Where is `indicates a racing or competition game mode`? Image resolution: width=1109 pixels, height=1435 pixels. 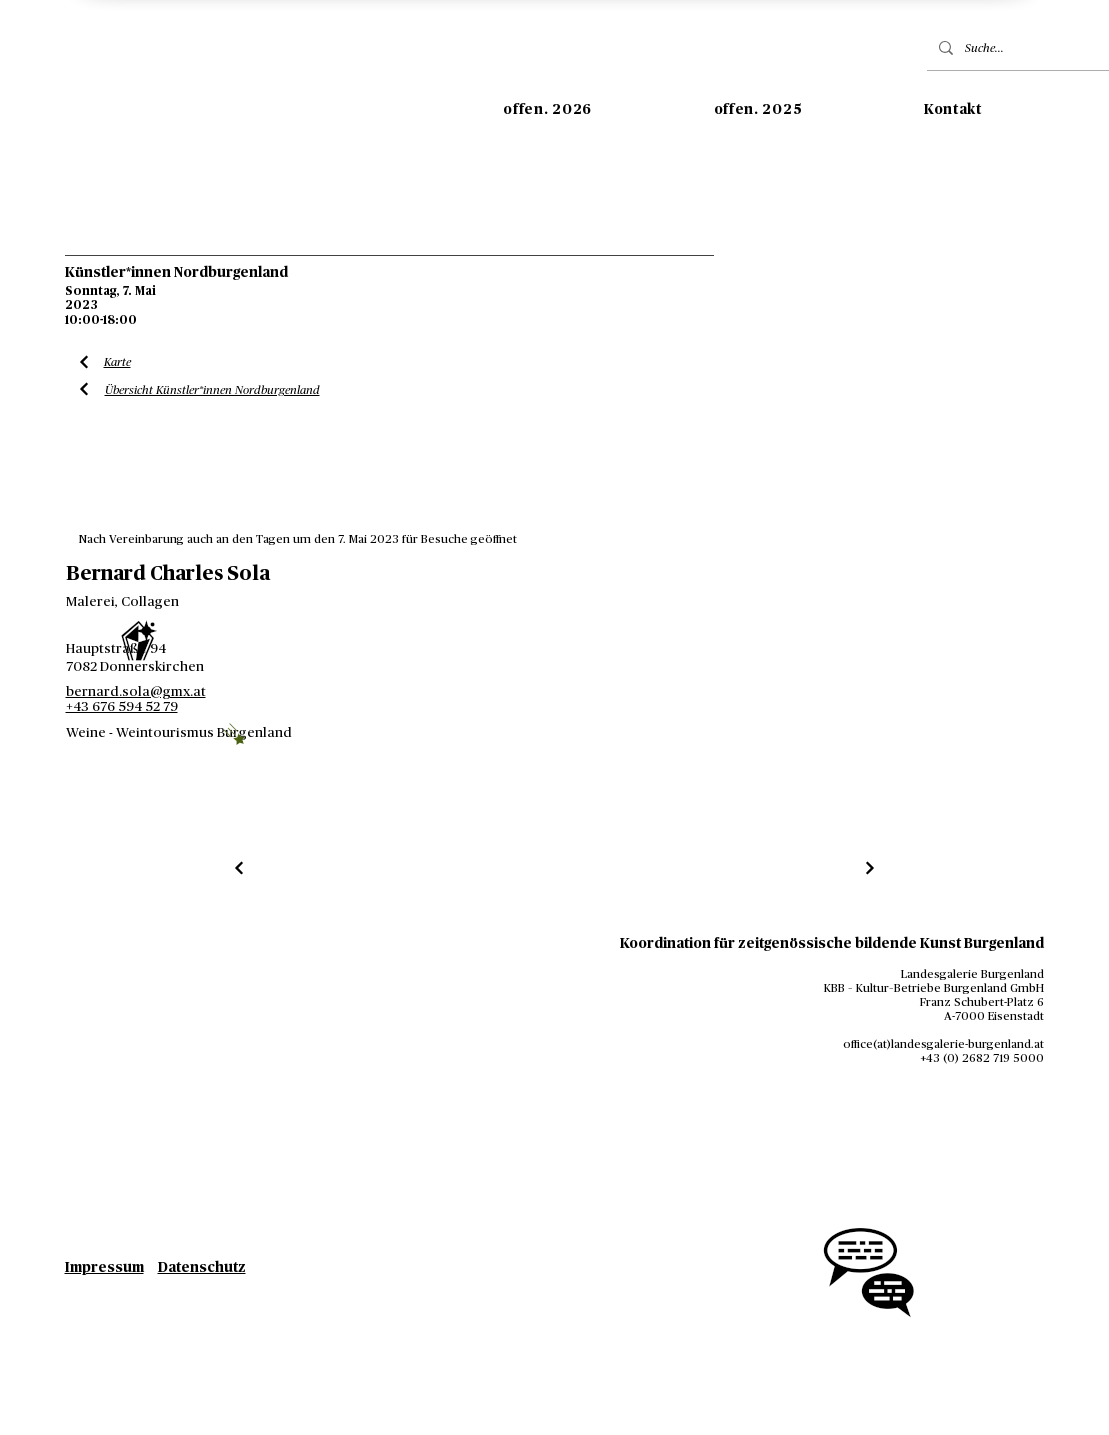 indicates a racing or competition game mode is located at coordinates (137, 640).